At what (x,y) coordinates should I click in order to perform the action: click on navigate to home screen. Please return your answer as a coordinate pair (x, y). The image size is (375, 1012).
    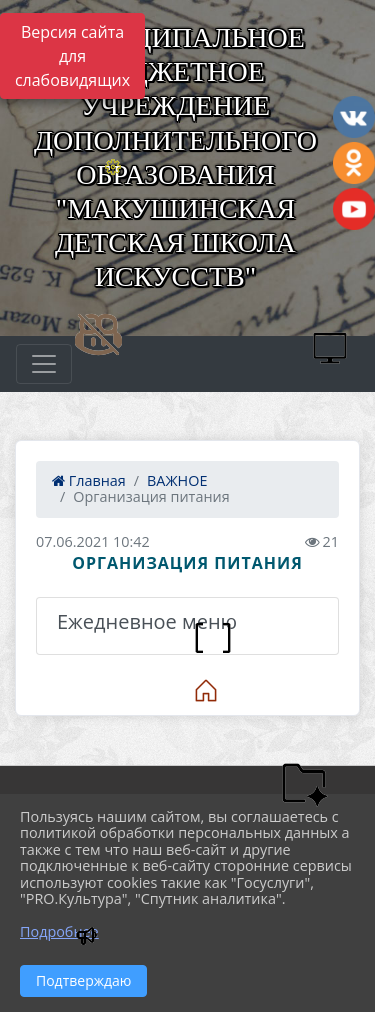
    Looking at the image, I should click on (206, 691).